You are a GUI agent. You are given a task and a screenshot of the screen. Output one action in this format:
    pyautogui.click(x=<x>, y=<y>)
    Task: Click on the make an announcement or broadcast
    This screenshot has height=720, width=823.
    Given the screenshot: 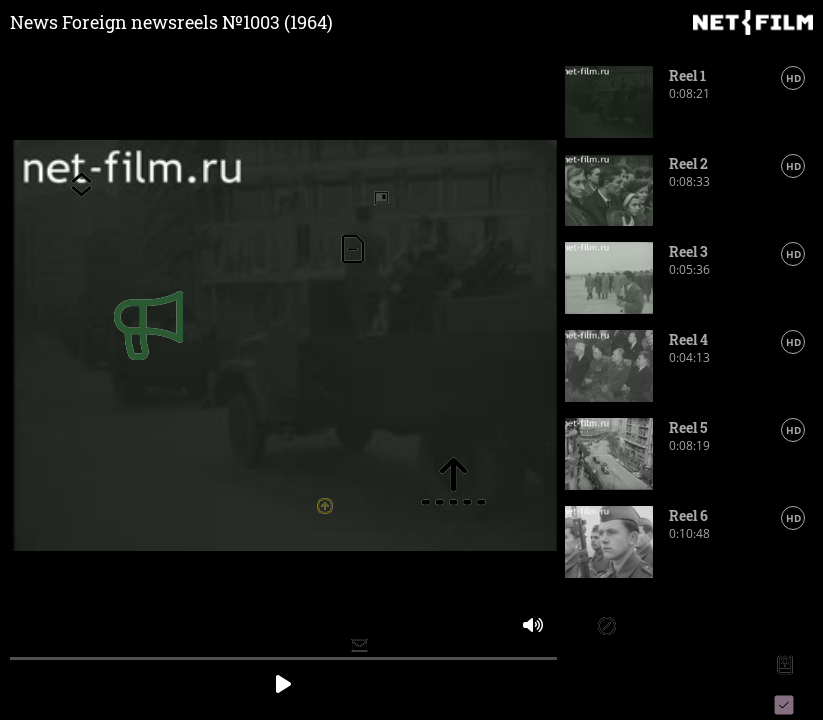 What is the action you would take?
    pyautogui.click(x=148, y=325)
    